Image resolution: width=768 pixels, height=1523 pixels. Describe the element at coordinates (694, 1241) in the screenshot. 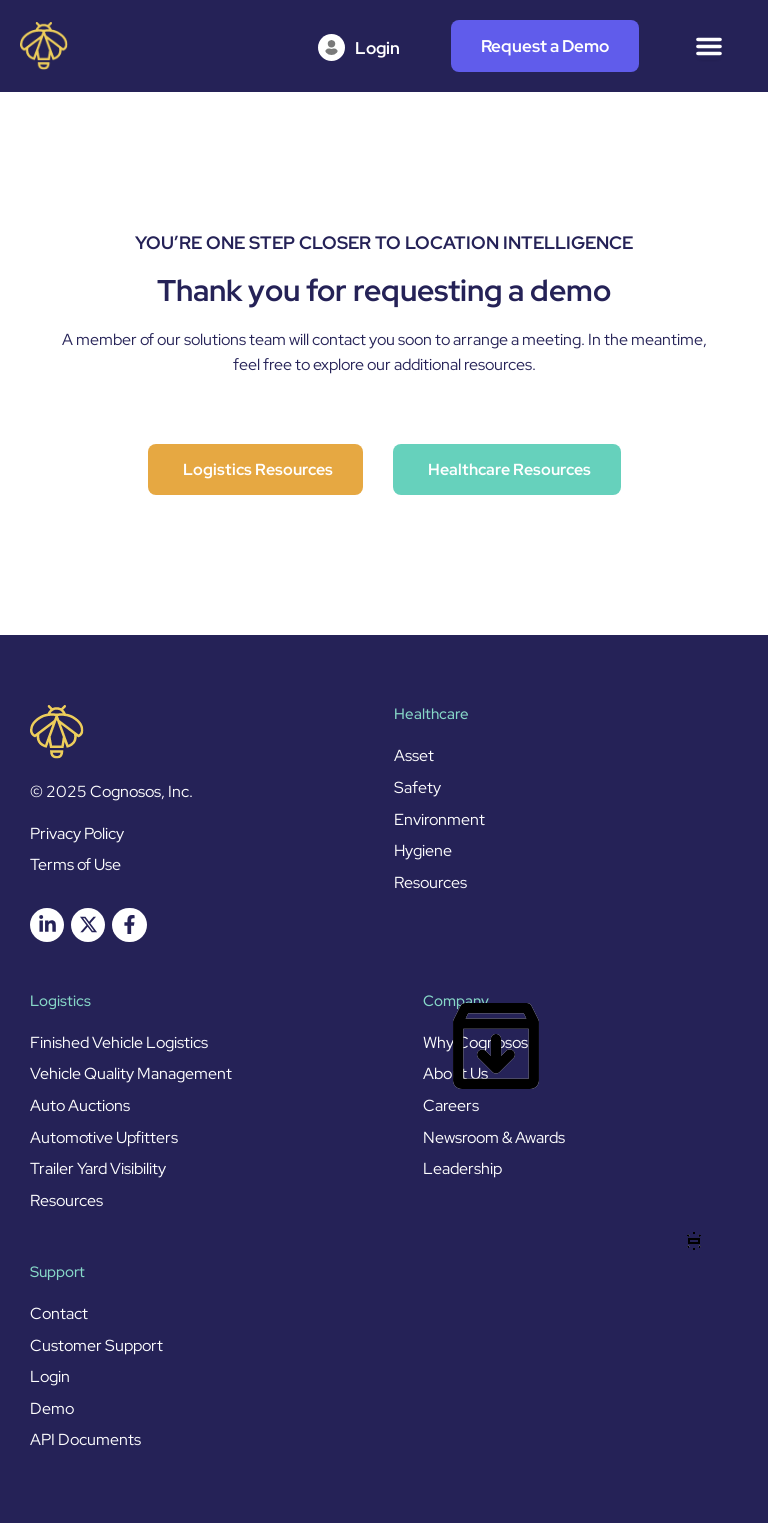

I see `adjust screen brightness settings` at that location.